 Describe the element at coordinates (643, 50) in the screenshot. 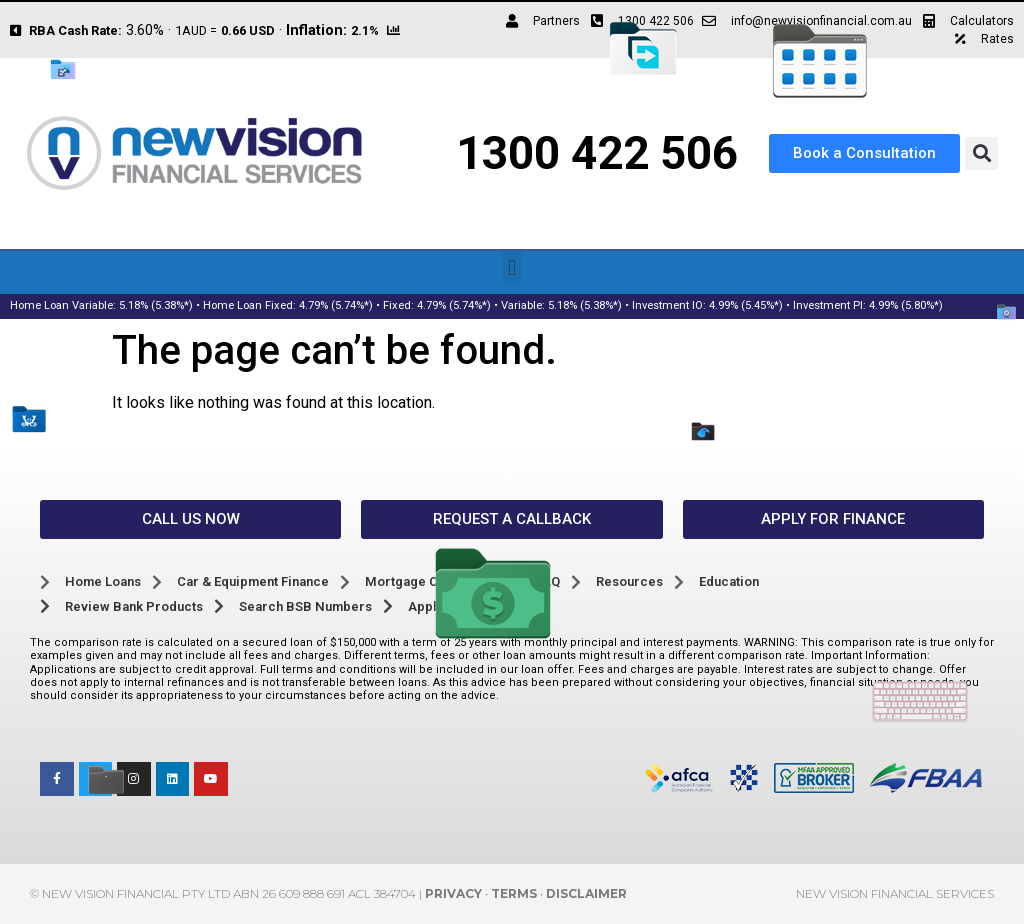

I see `open free download manager downloads folder` at that location.